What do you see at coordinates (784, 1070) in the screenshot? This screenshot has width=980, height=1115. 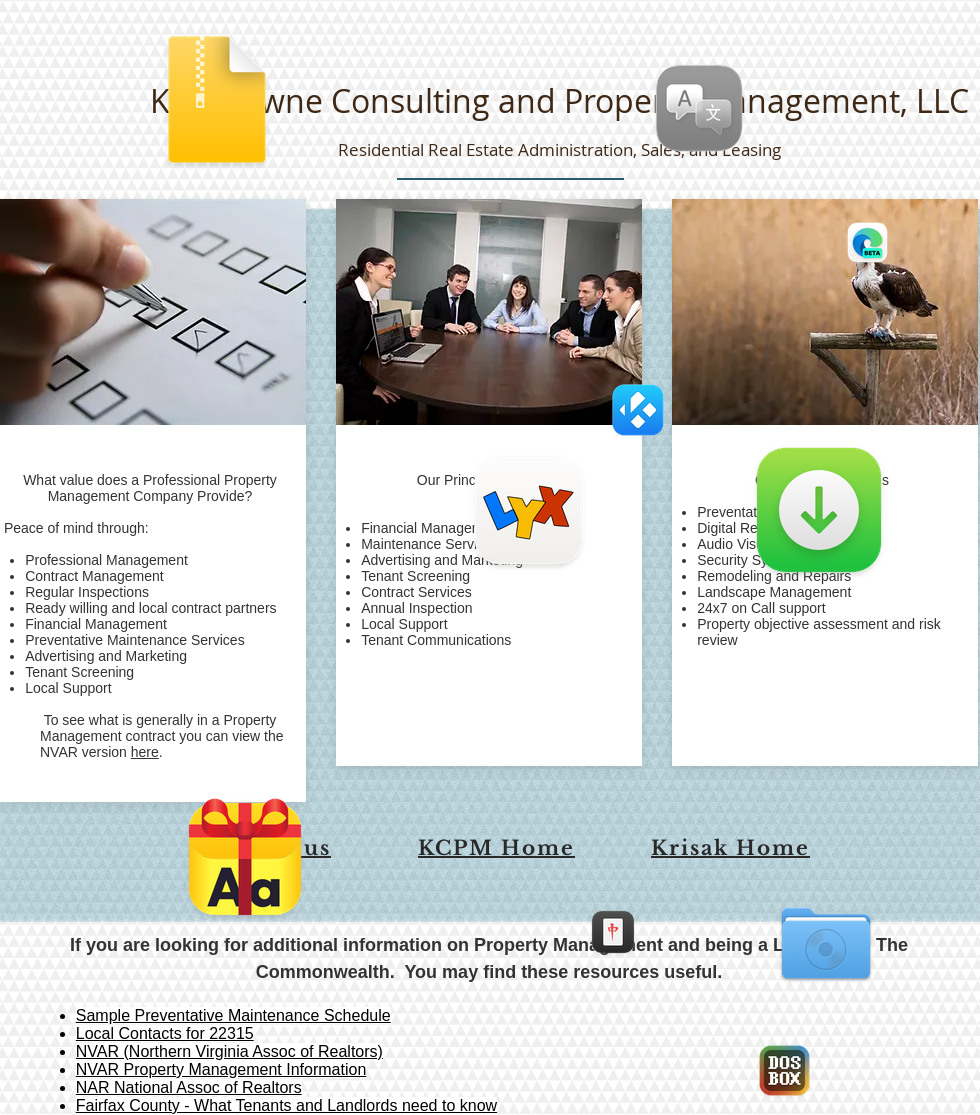 I see `launch DOSBox Staging emulator` at bounding box center [784, 1070].